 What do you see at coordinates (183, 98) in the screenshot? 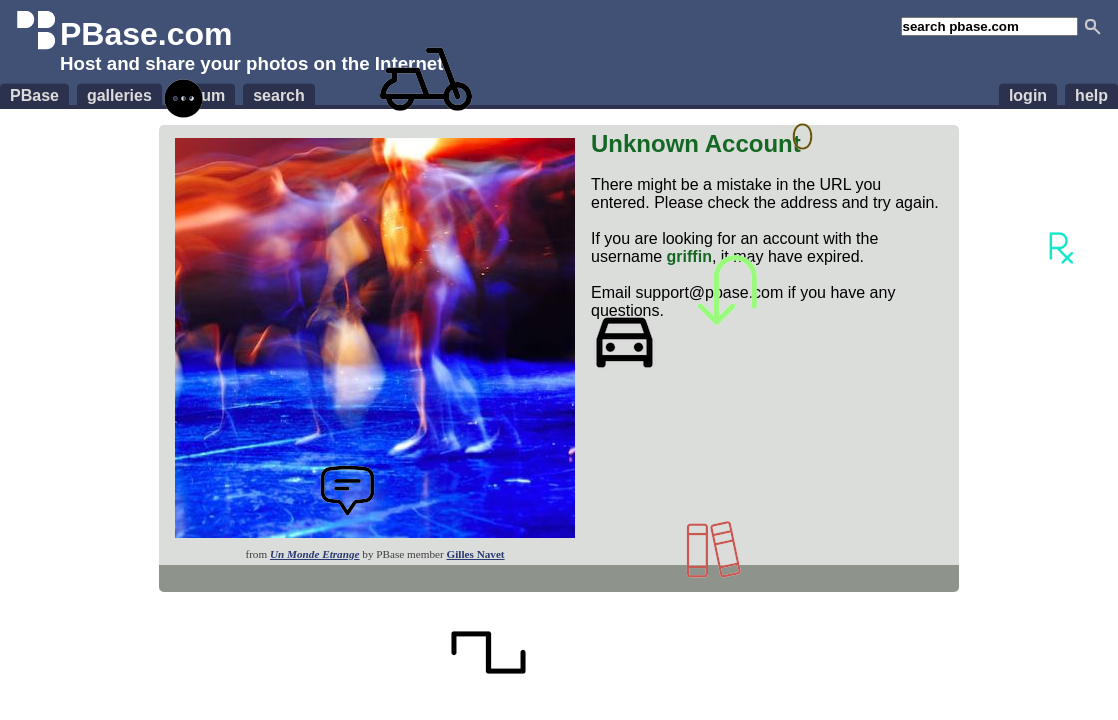
I see `access more options or actions` at bounding box center [183, 98].